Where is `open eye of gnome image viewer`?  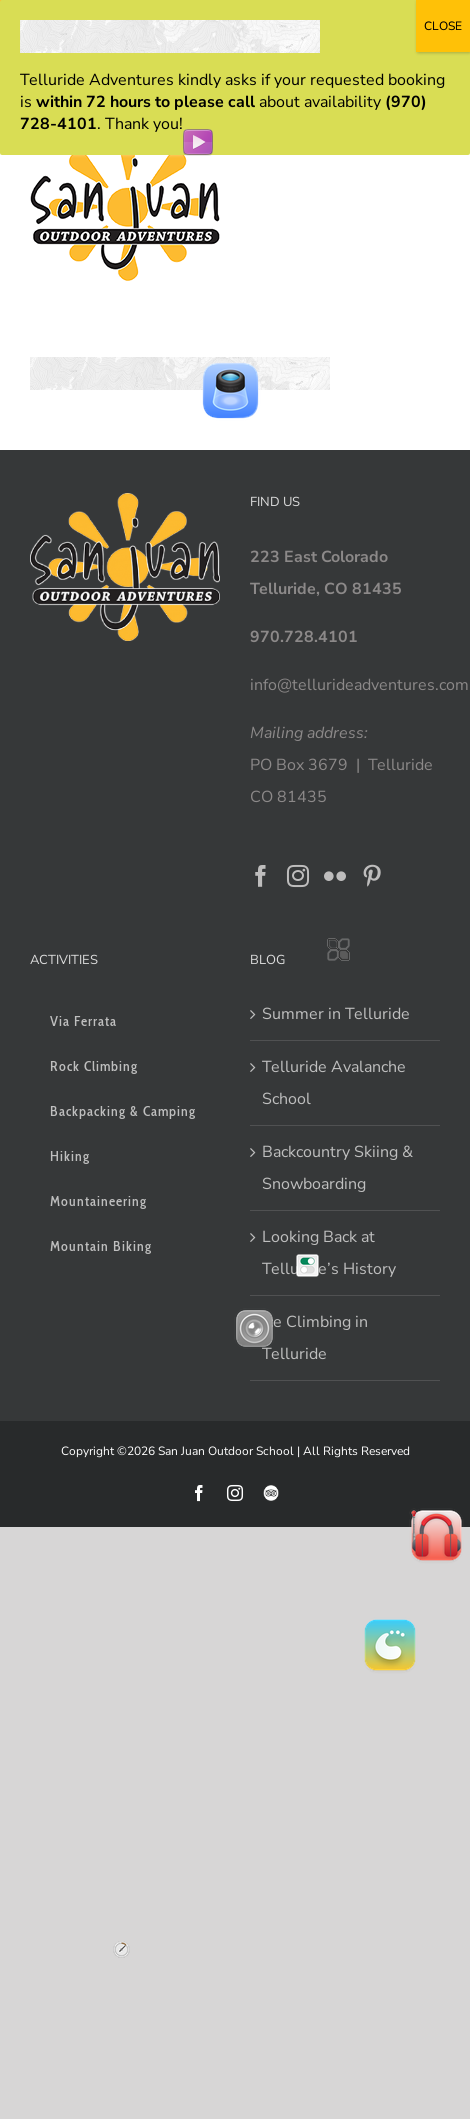
open eye of gnome image viewer is located at coordinates (230, 390).